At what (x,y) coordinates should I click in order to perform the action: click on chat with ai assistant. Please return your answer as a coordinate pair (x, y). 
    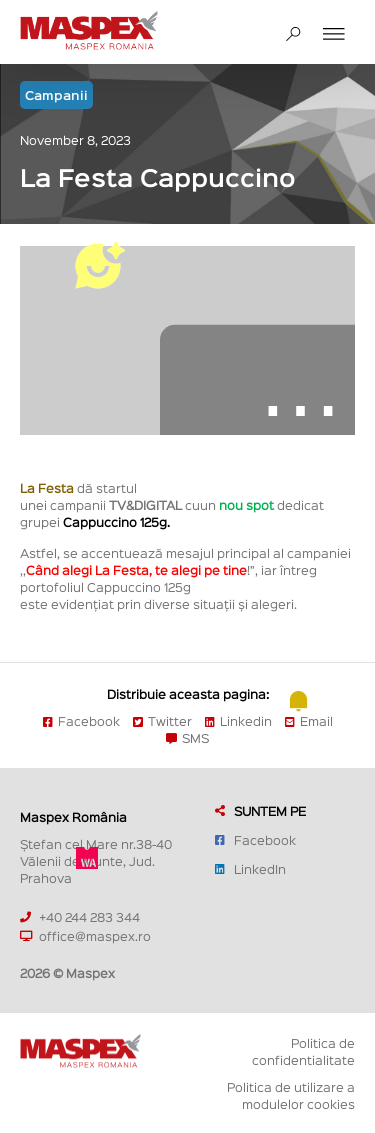
    Looking at the image, I should click on (98, 266).